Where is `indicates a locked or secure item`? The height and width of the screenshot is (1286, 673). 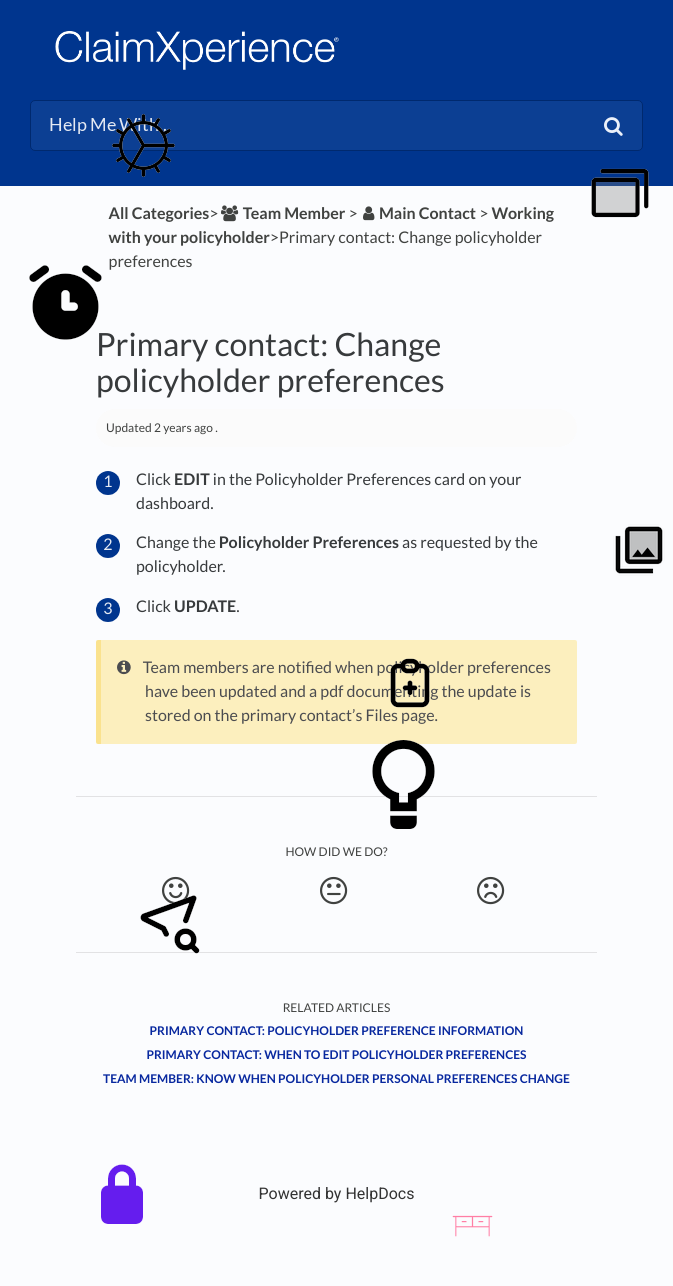
indicates a locked or secure item is located at coordinates (122, 1196).